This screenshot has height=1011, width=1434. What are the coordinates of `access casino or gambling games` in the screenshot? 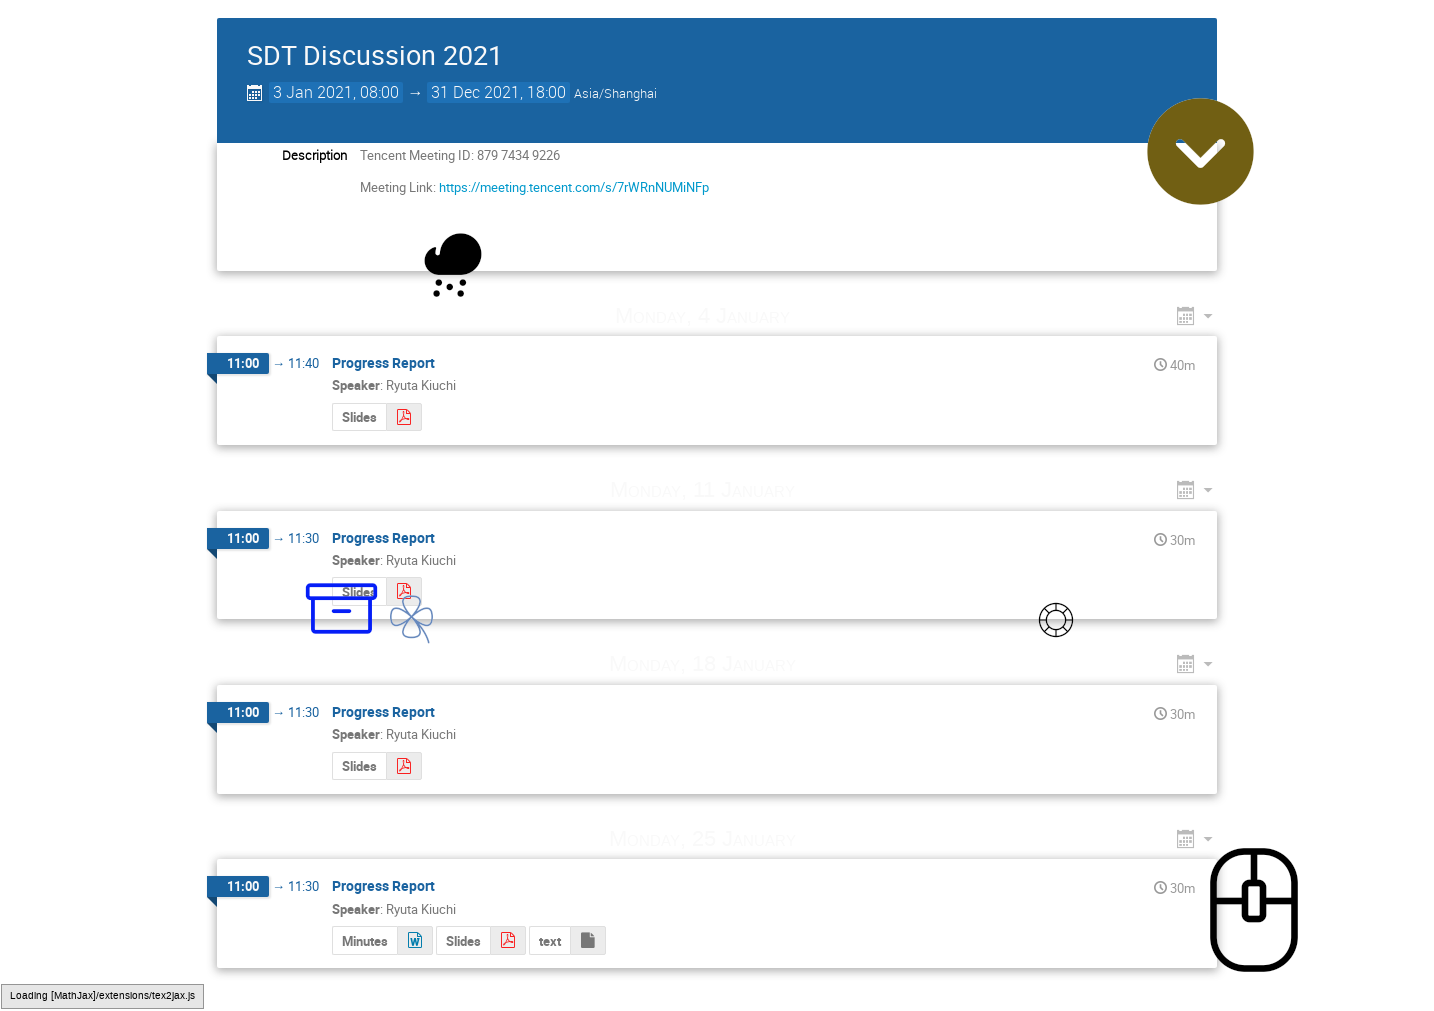 It's located at (1056, 620).